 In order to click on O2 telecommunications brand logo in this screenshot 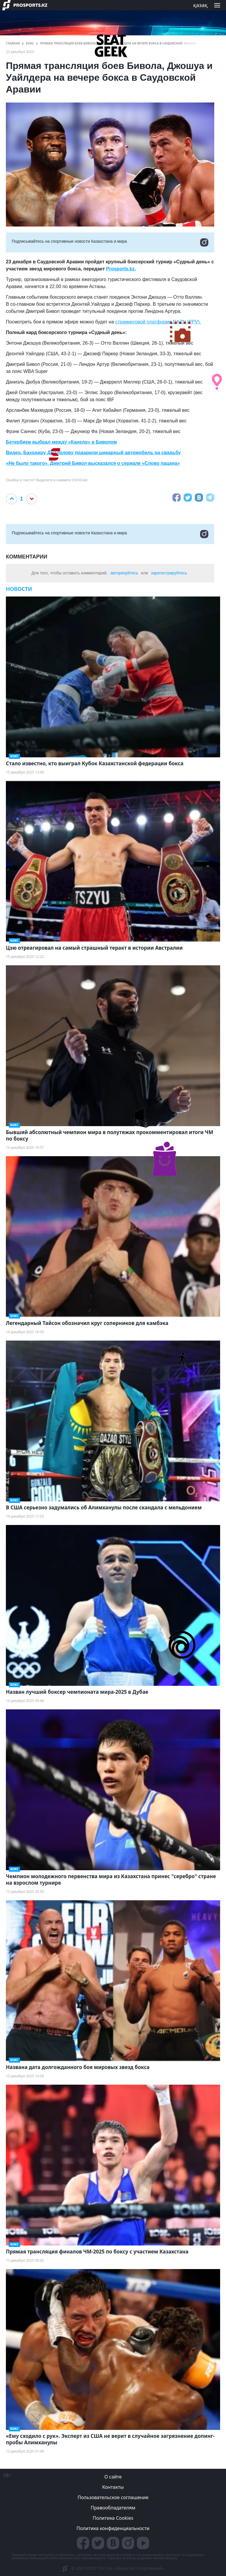, I will do `click(192, 1491)`.